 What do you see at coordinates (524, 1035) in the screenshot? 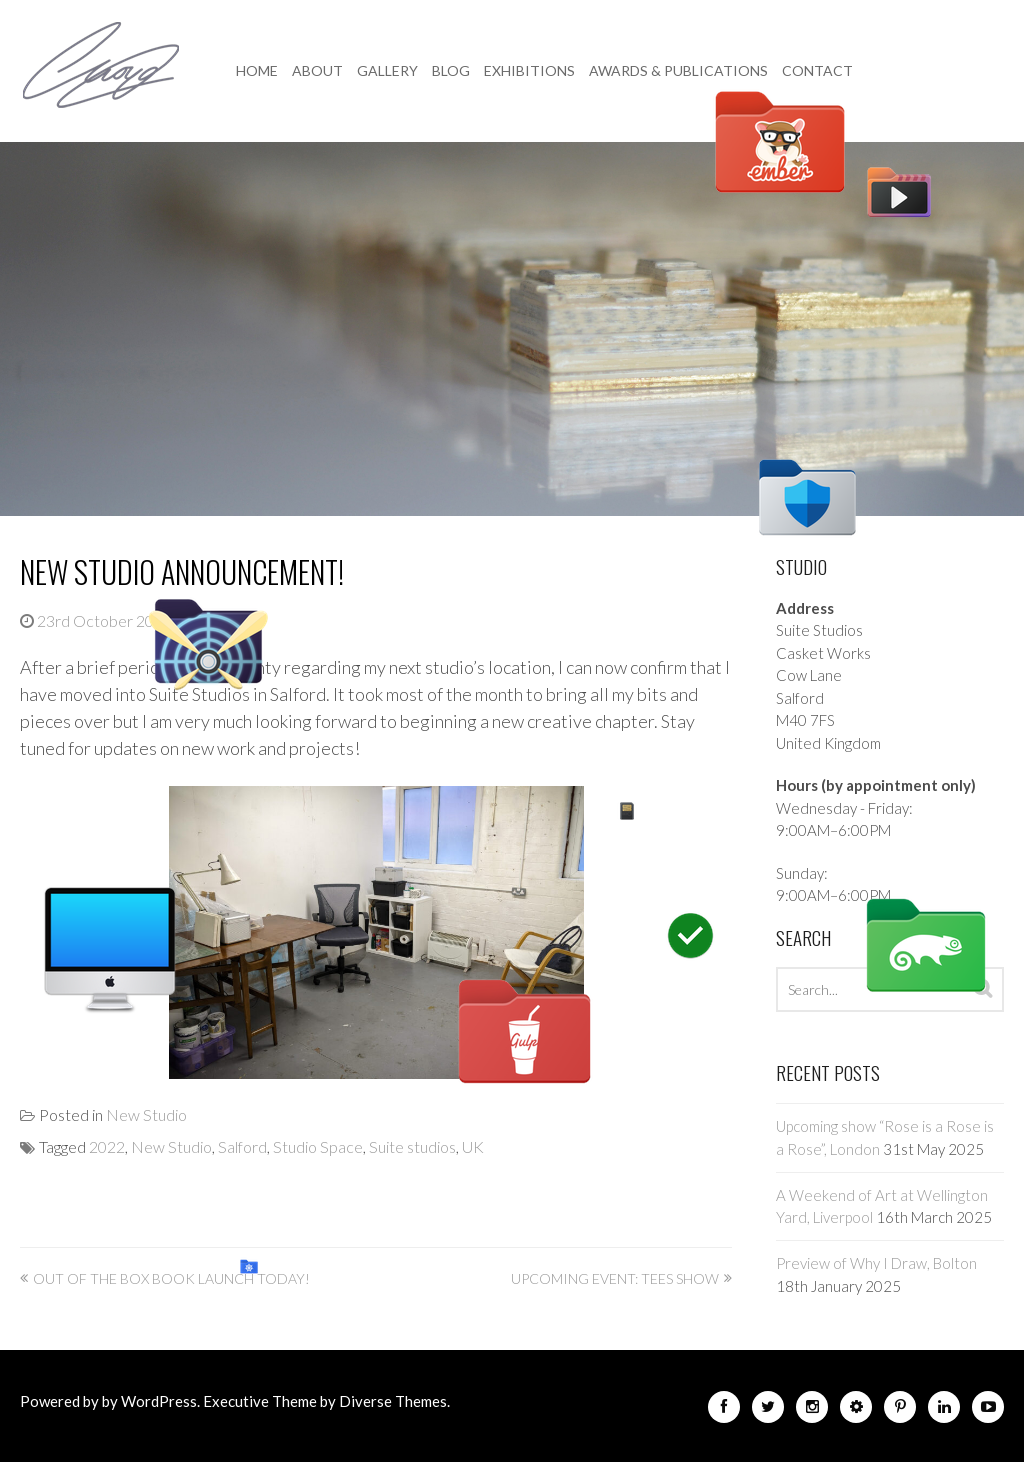
I see `open gulp project folder` at bounding box center [524, 1035].